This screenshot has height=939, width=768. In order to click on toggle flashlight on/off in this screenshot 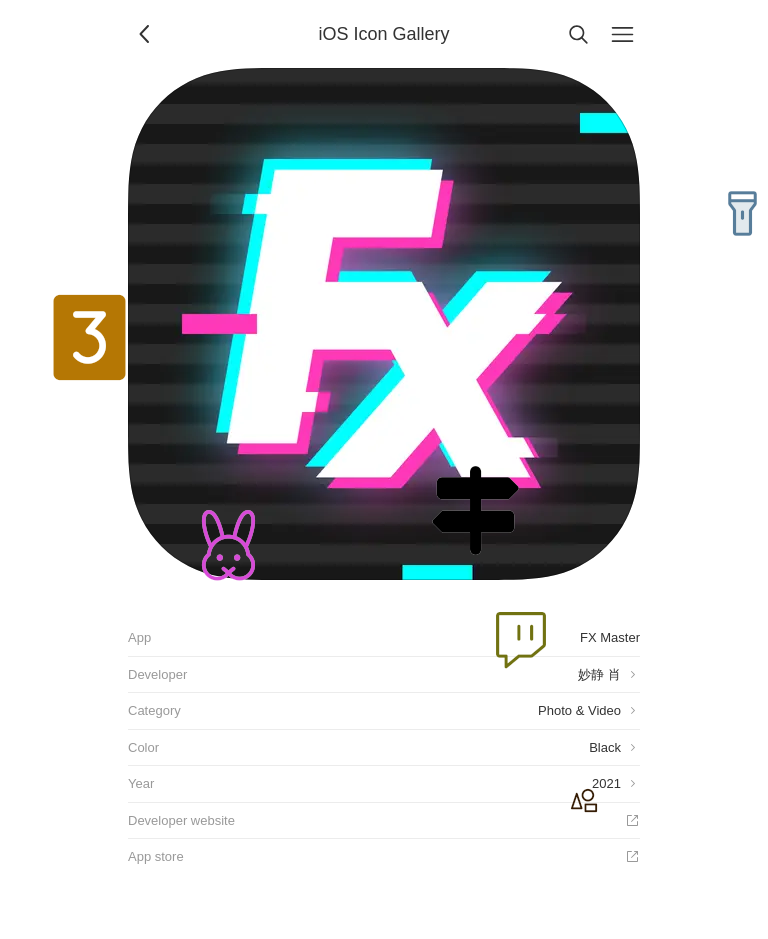, I will do `click(742, 213)`.